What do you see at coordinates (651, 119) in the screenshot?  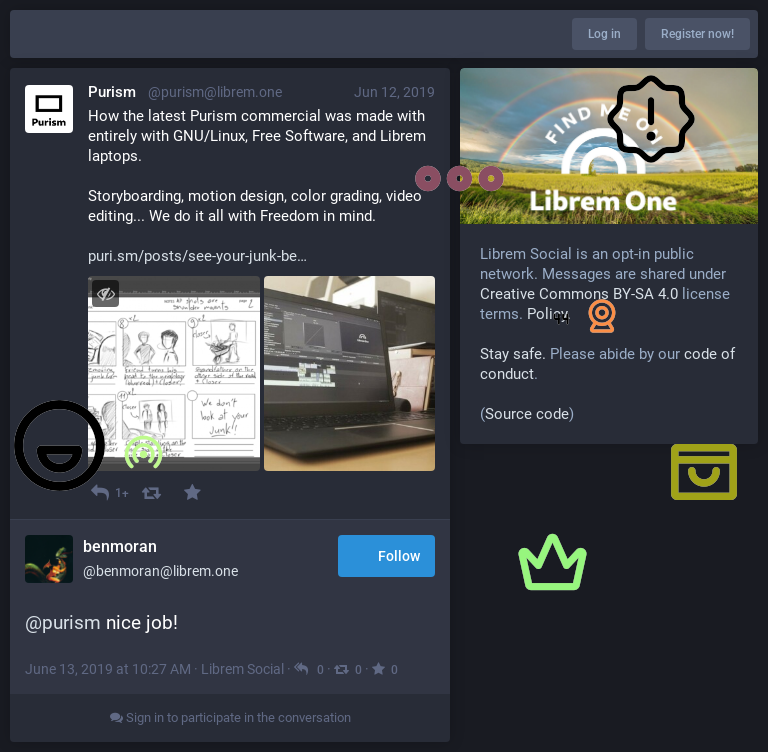 I see `indicates a warning or alert requiring attention` at bounding box center [651, 119].